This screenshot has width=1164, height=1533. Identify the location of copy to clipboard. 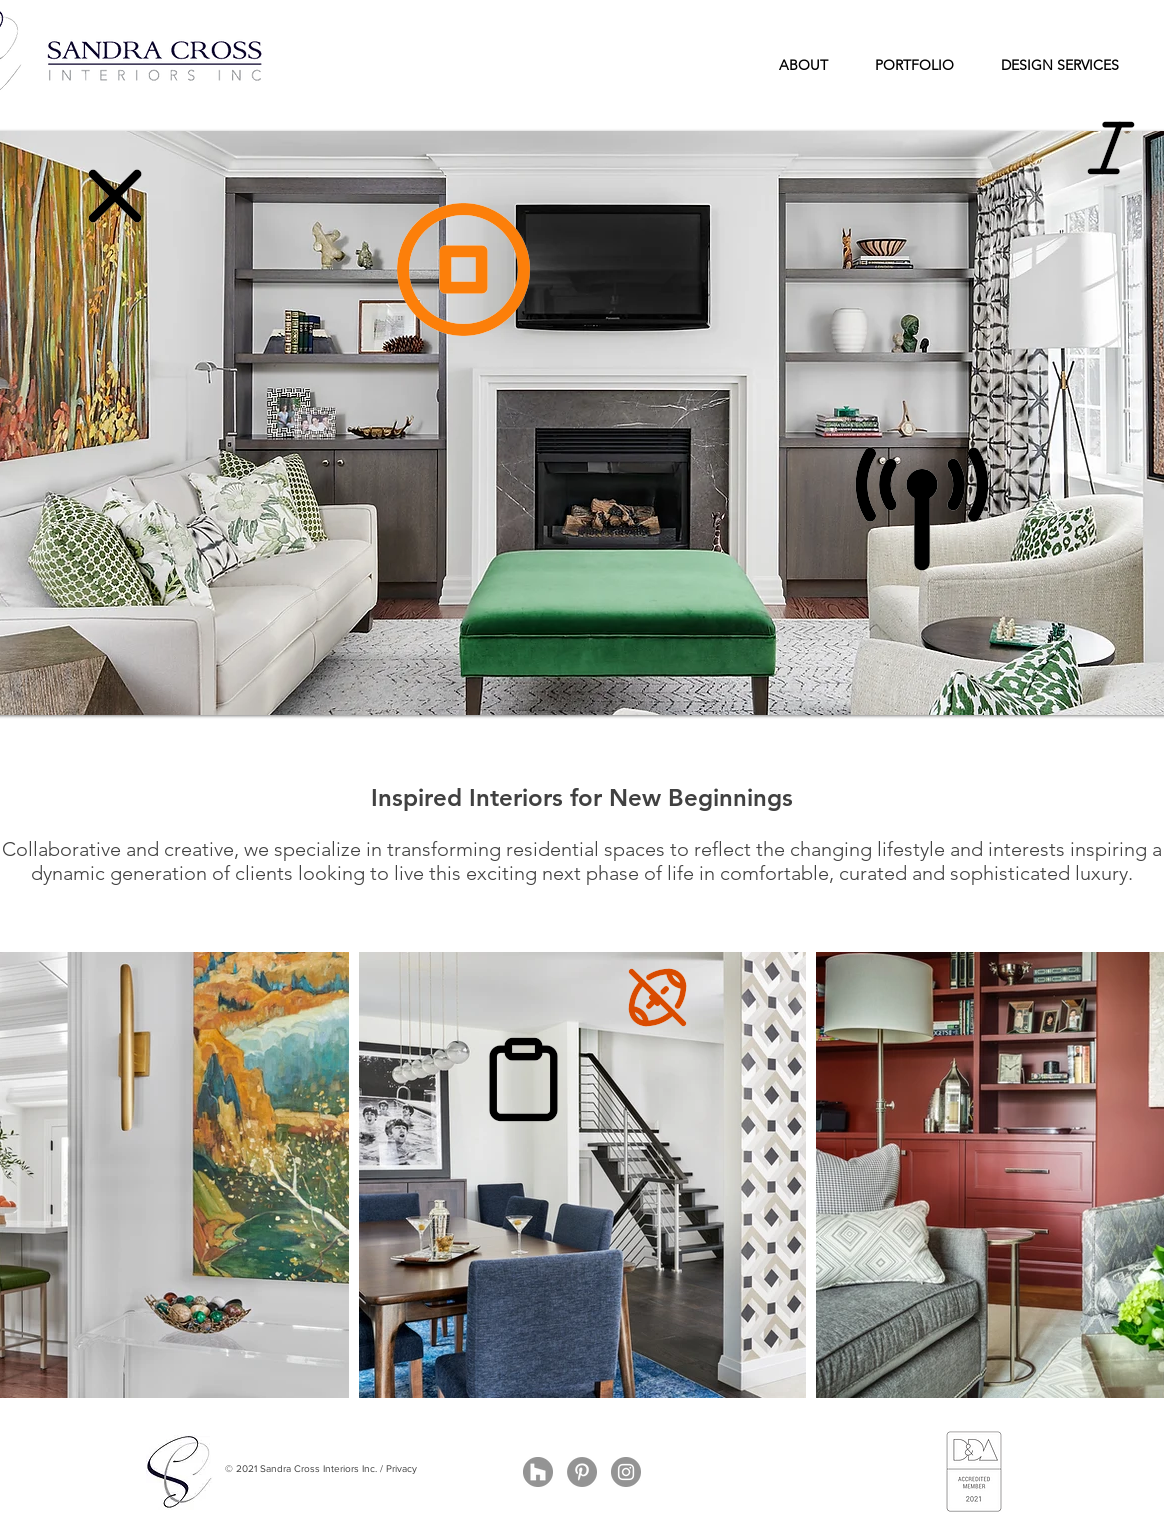
(523, 1079).